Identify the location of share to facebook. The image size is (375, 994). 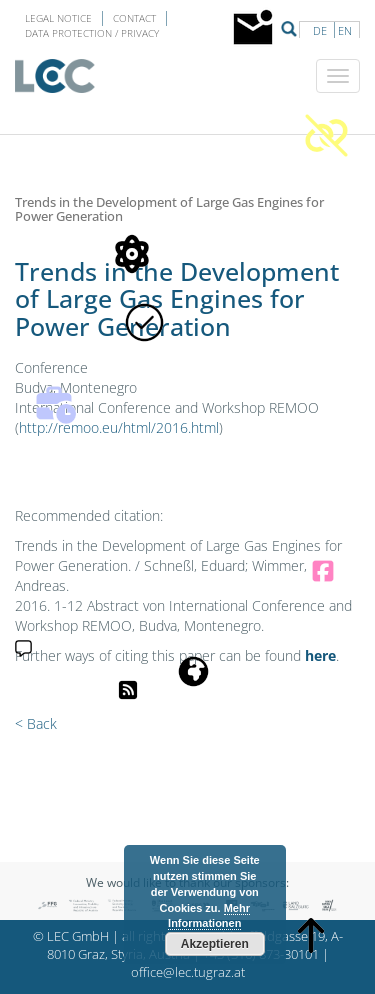
(323, 571).